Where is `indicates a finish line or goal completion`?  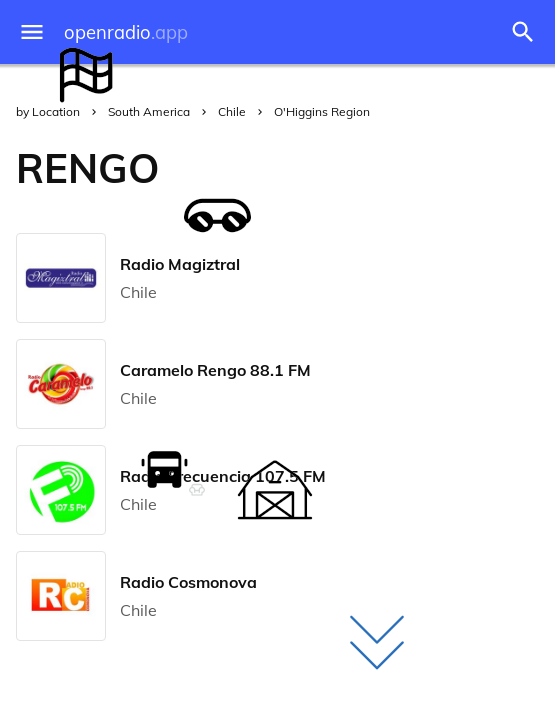 indicates a finish line or goal completion is located at coordinates (84, 74).